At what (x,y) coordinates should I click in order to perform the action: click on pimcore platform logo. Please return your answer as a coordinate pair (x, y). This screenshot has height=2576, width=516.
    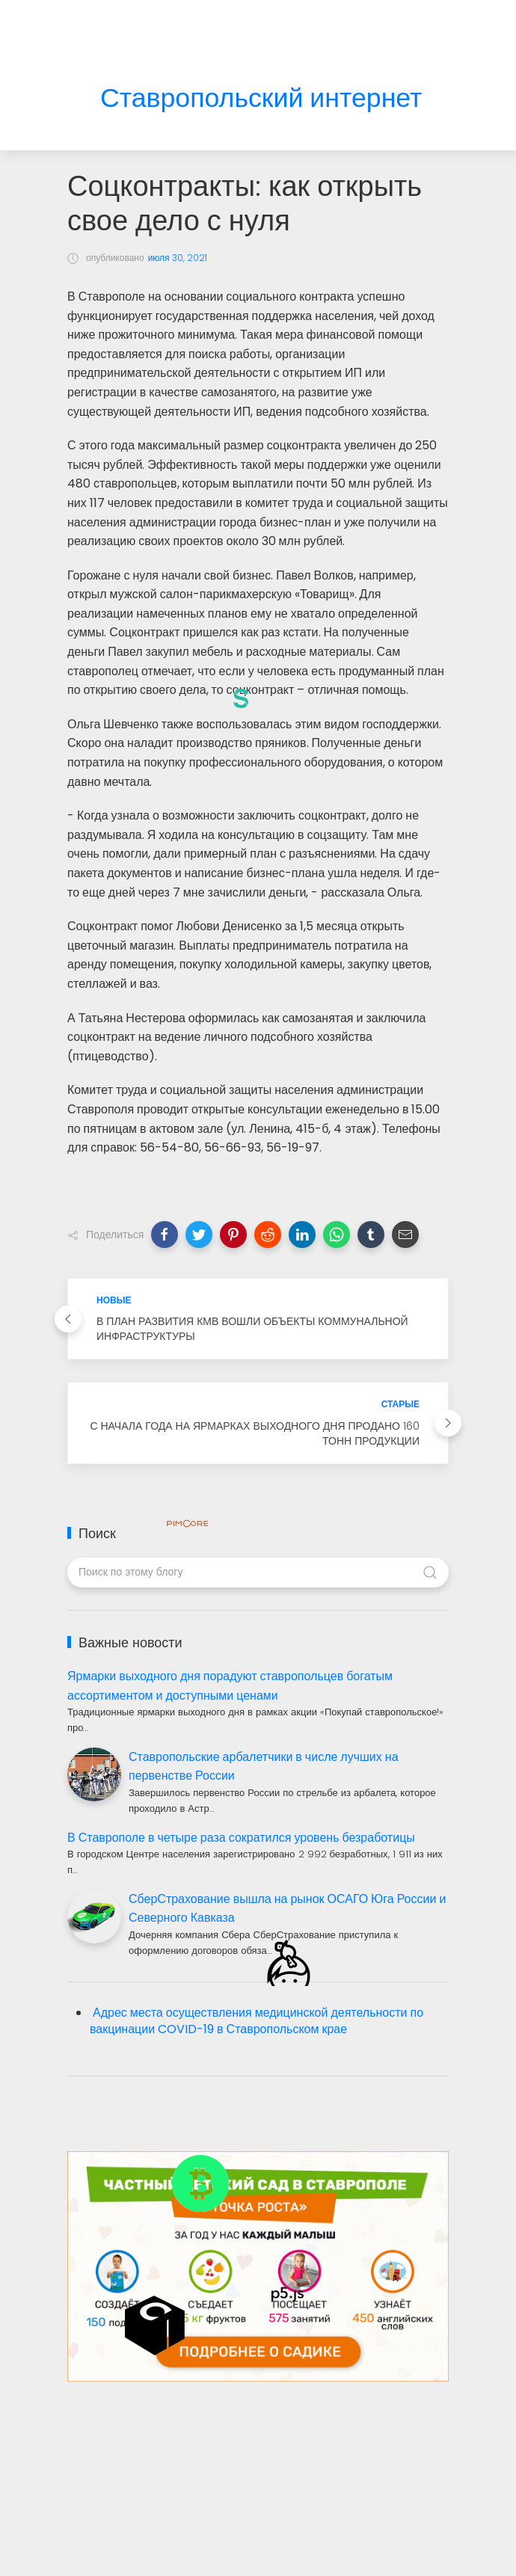
    Looking at the image, I should click on (187, 1523).